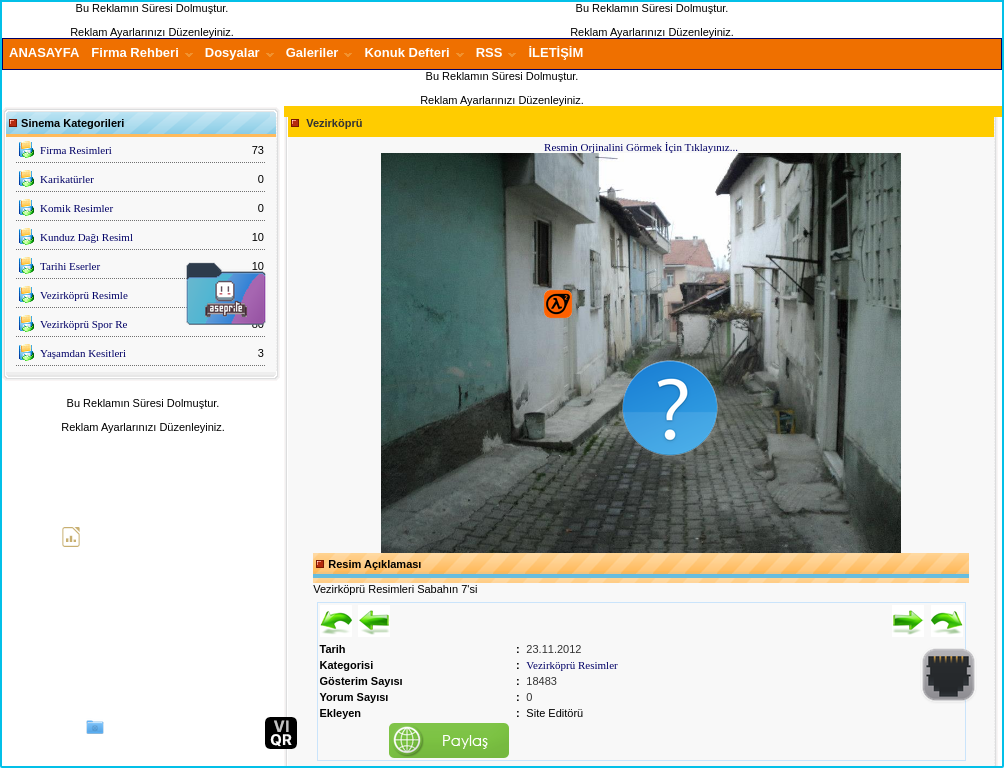 The width and height of the screenshot is (1004, 768). I want to click on access help documentation, so click(670, 408).